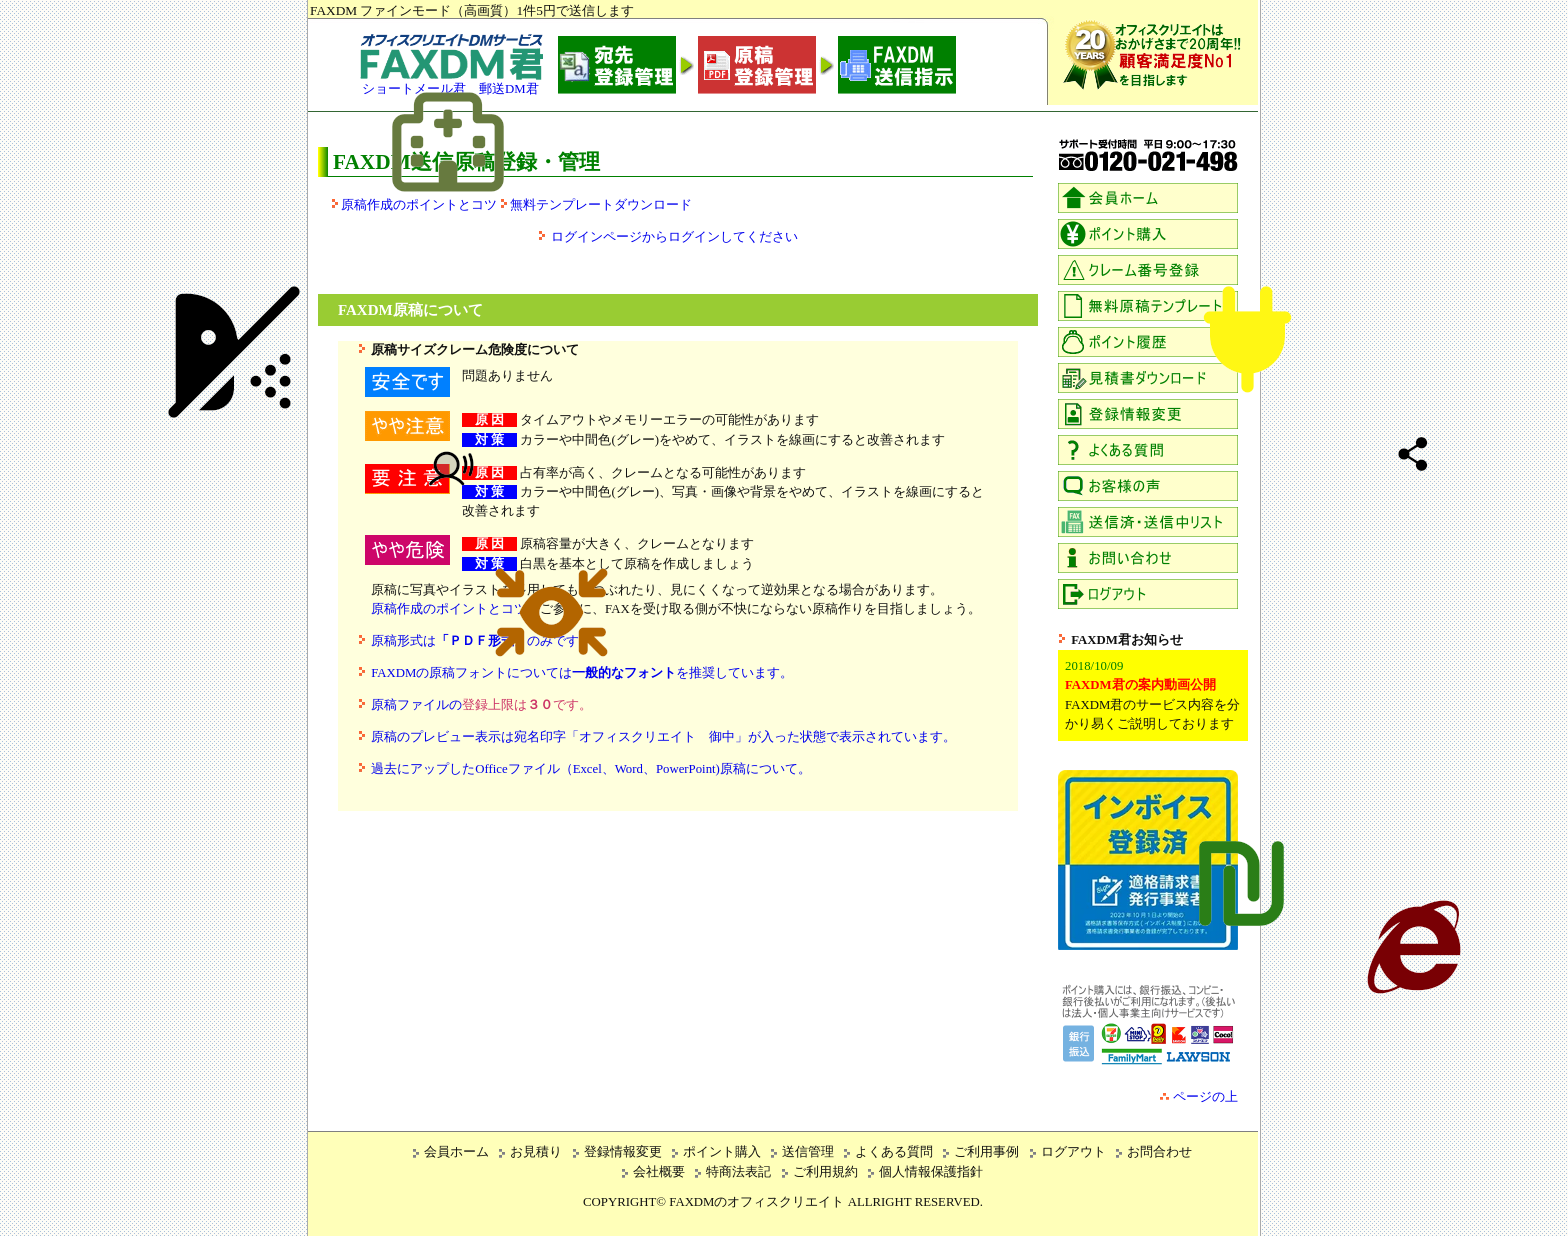 The height and width of the screenshot is (1236, 1568). What do you see at coordinates (1241, 883) in the screenshot?
I see `indicates Israeli shekel currency` at bounding box center [1241, 883].